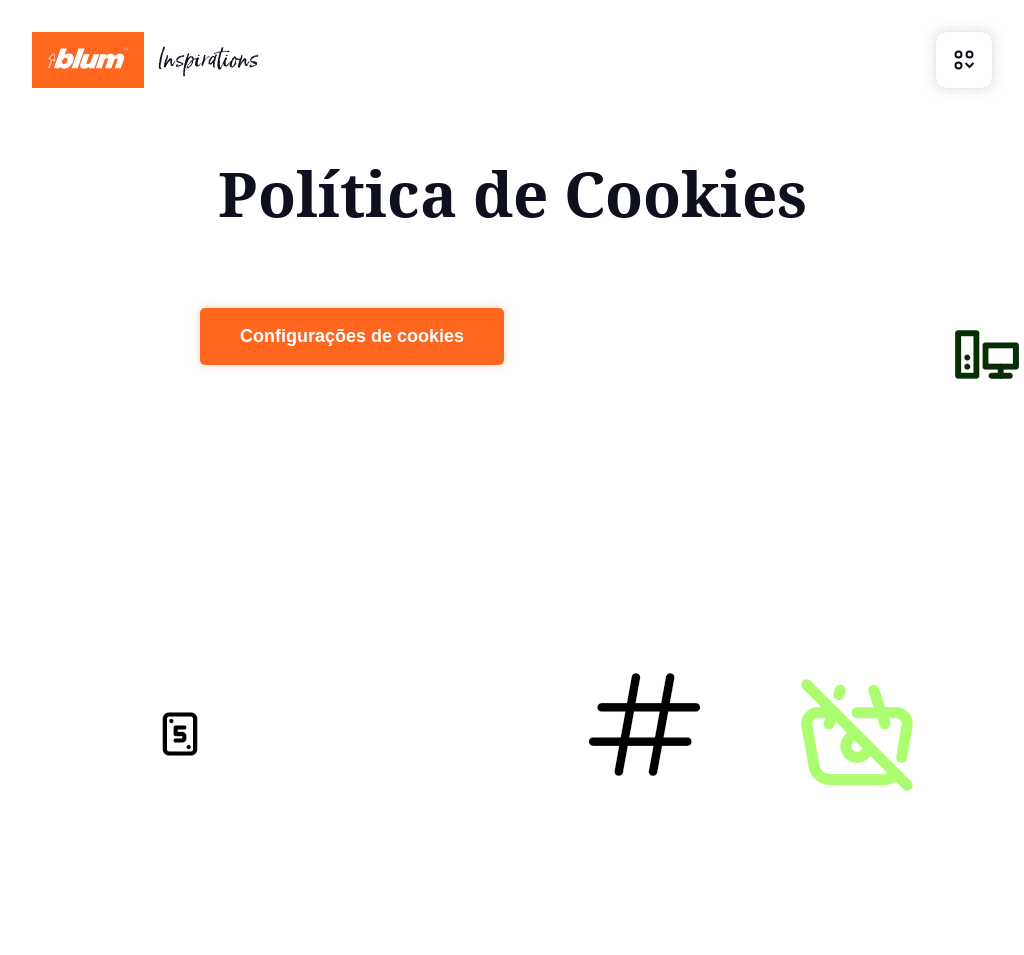 Image resolution: width=1024 pixels, height=955 pixels. Describe the element at coordinates (180, 734) in the screenshot. I see `represents a 5 of clubs playing card` at that location.